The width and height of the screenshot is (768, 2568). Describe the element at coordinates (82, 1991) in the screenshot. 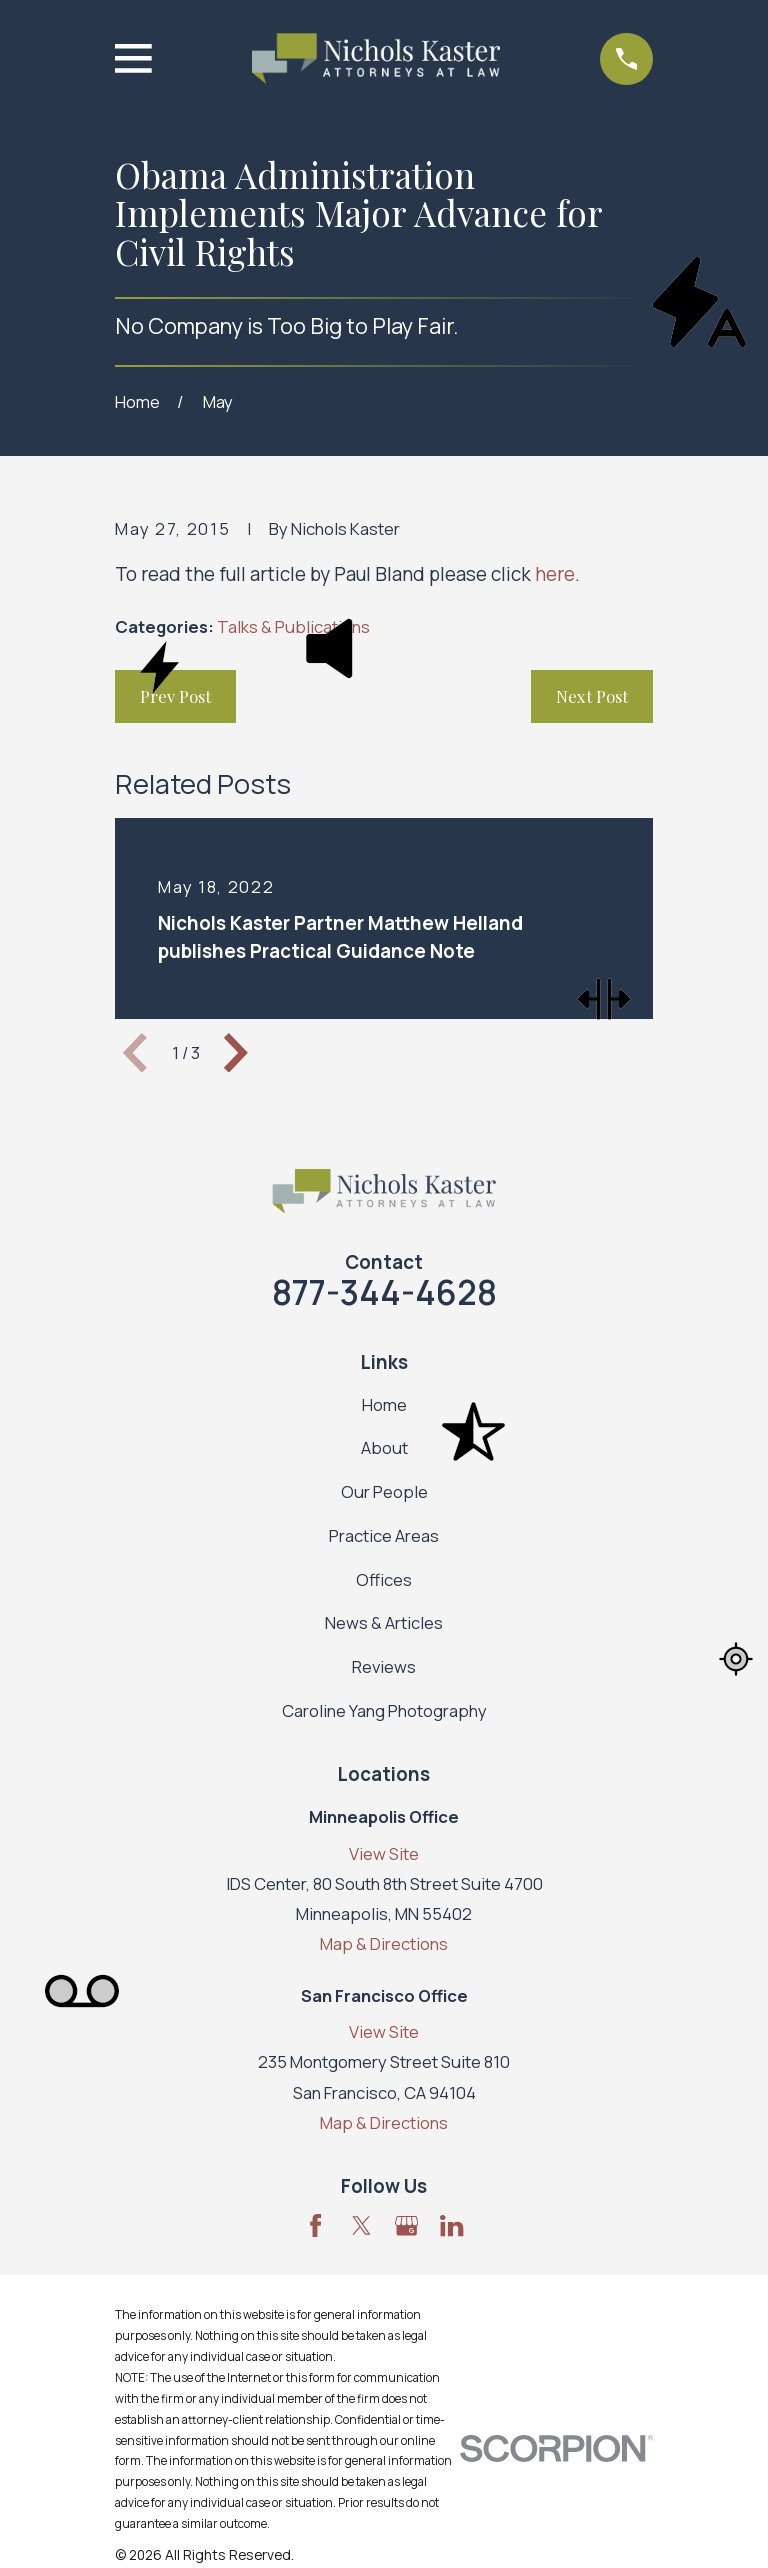

I see `access voicemail messages` at that location.